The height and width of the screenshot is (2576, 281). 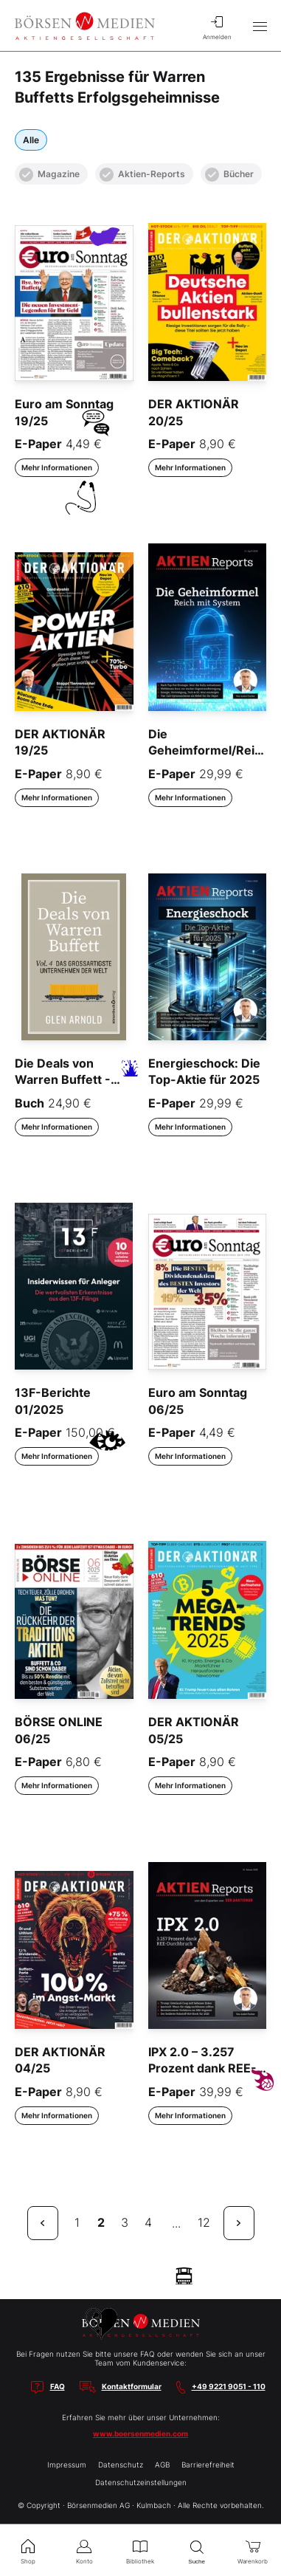 What do you see at coordinates (101, 2323) in the screenshot?
I see `indicates partial health or damage in a game` at bounding box center [101, 2323].